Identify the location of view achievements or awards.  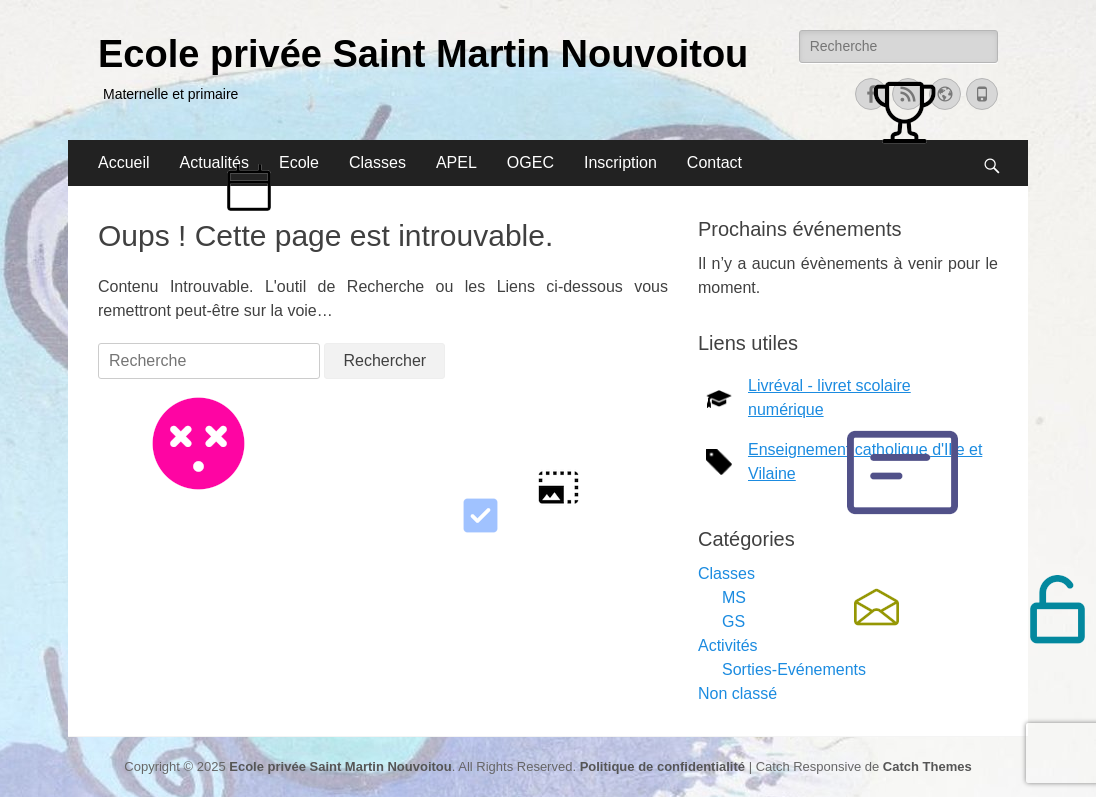
(904, 112).